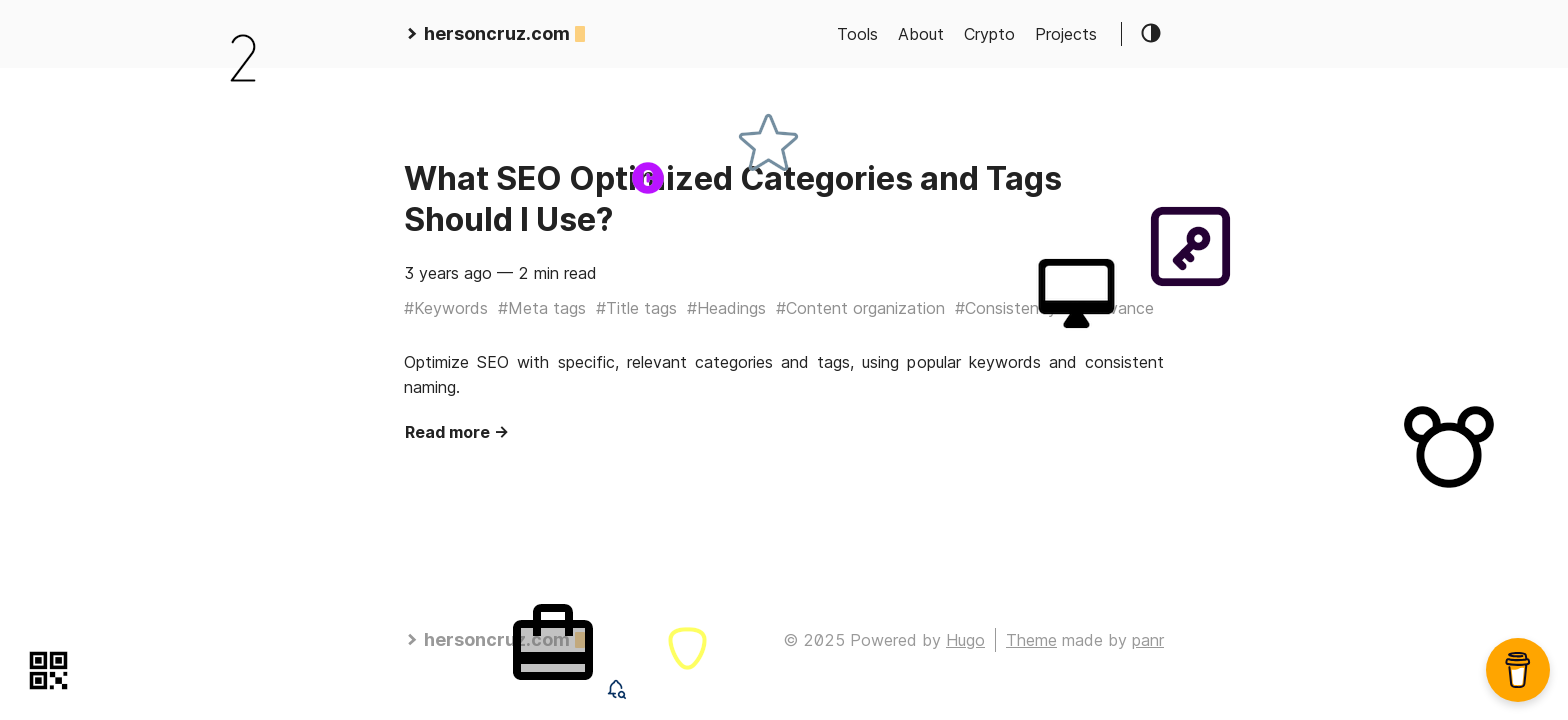 The height and width of the screenshot is (720, 1568). I want to click on access music or guitar-related features, so click(687, 648).